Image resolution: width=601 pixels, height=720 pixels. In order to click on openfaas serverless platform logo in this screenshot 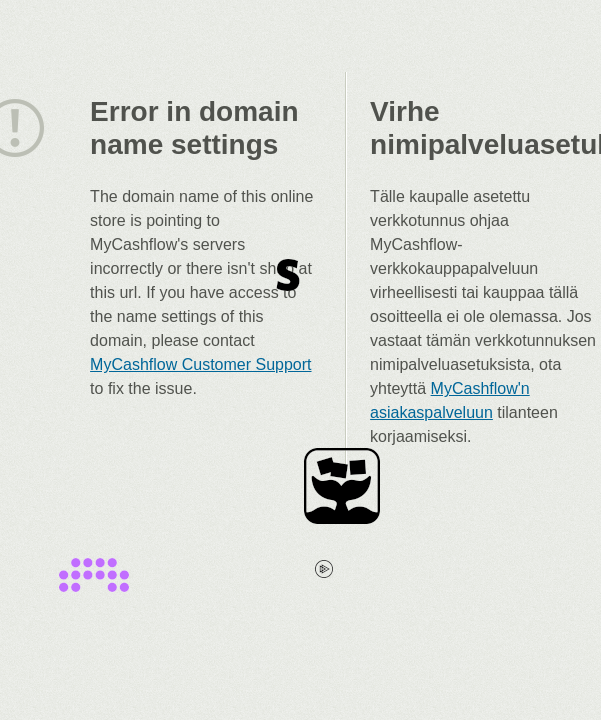, I will do `click(342, 486)`.